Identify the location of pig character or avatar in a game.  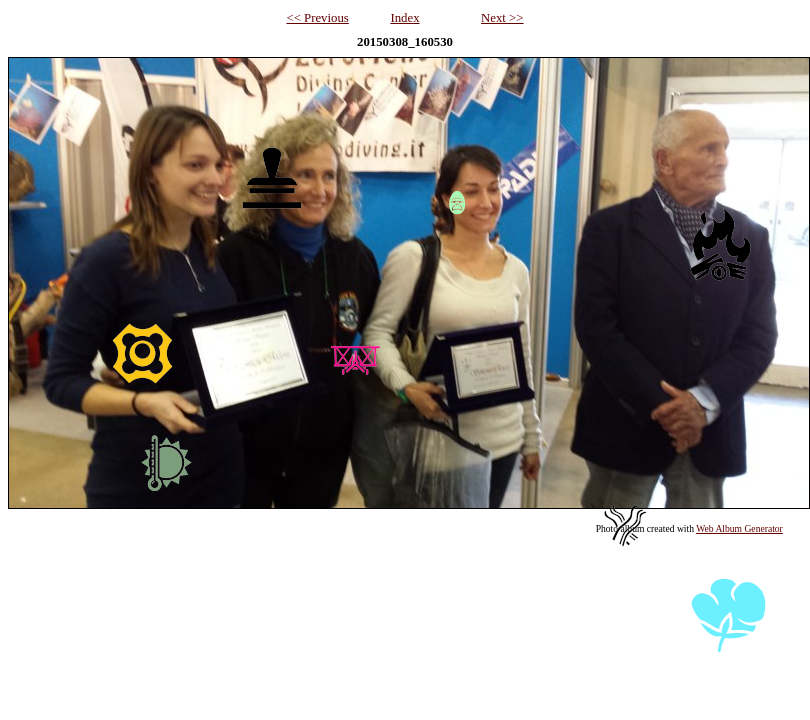
(457, 202).